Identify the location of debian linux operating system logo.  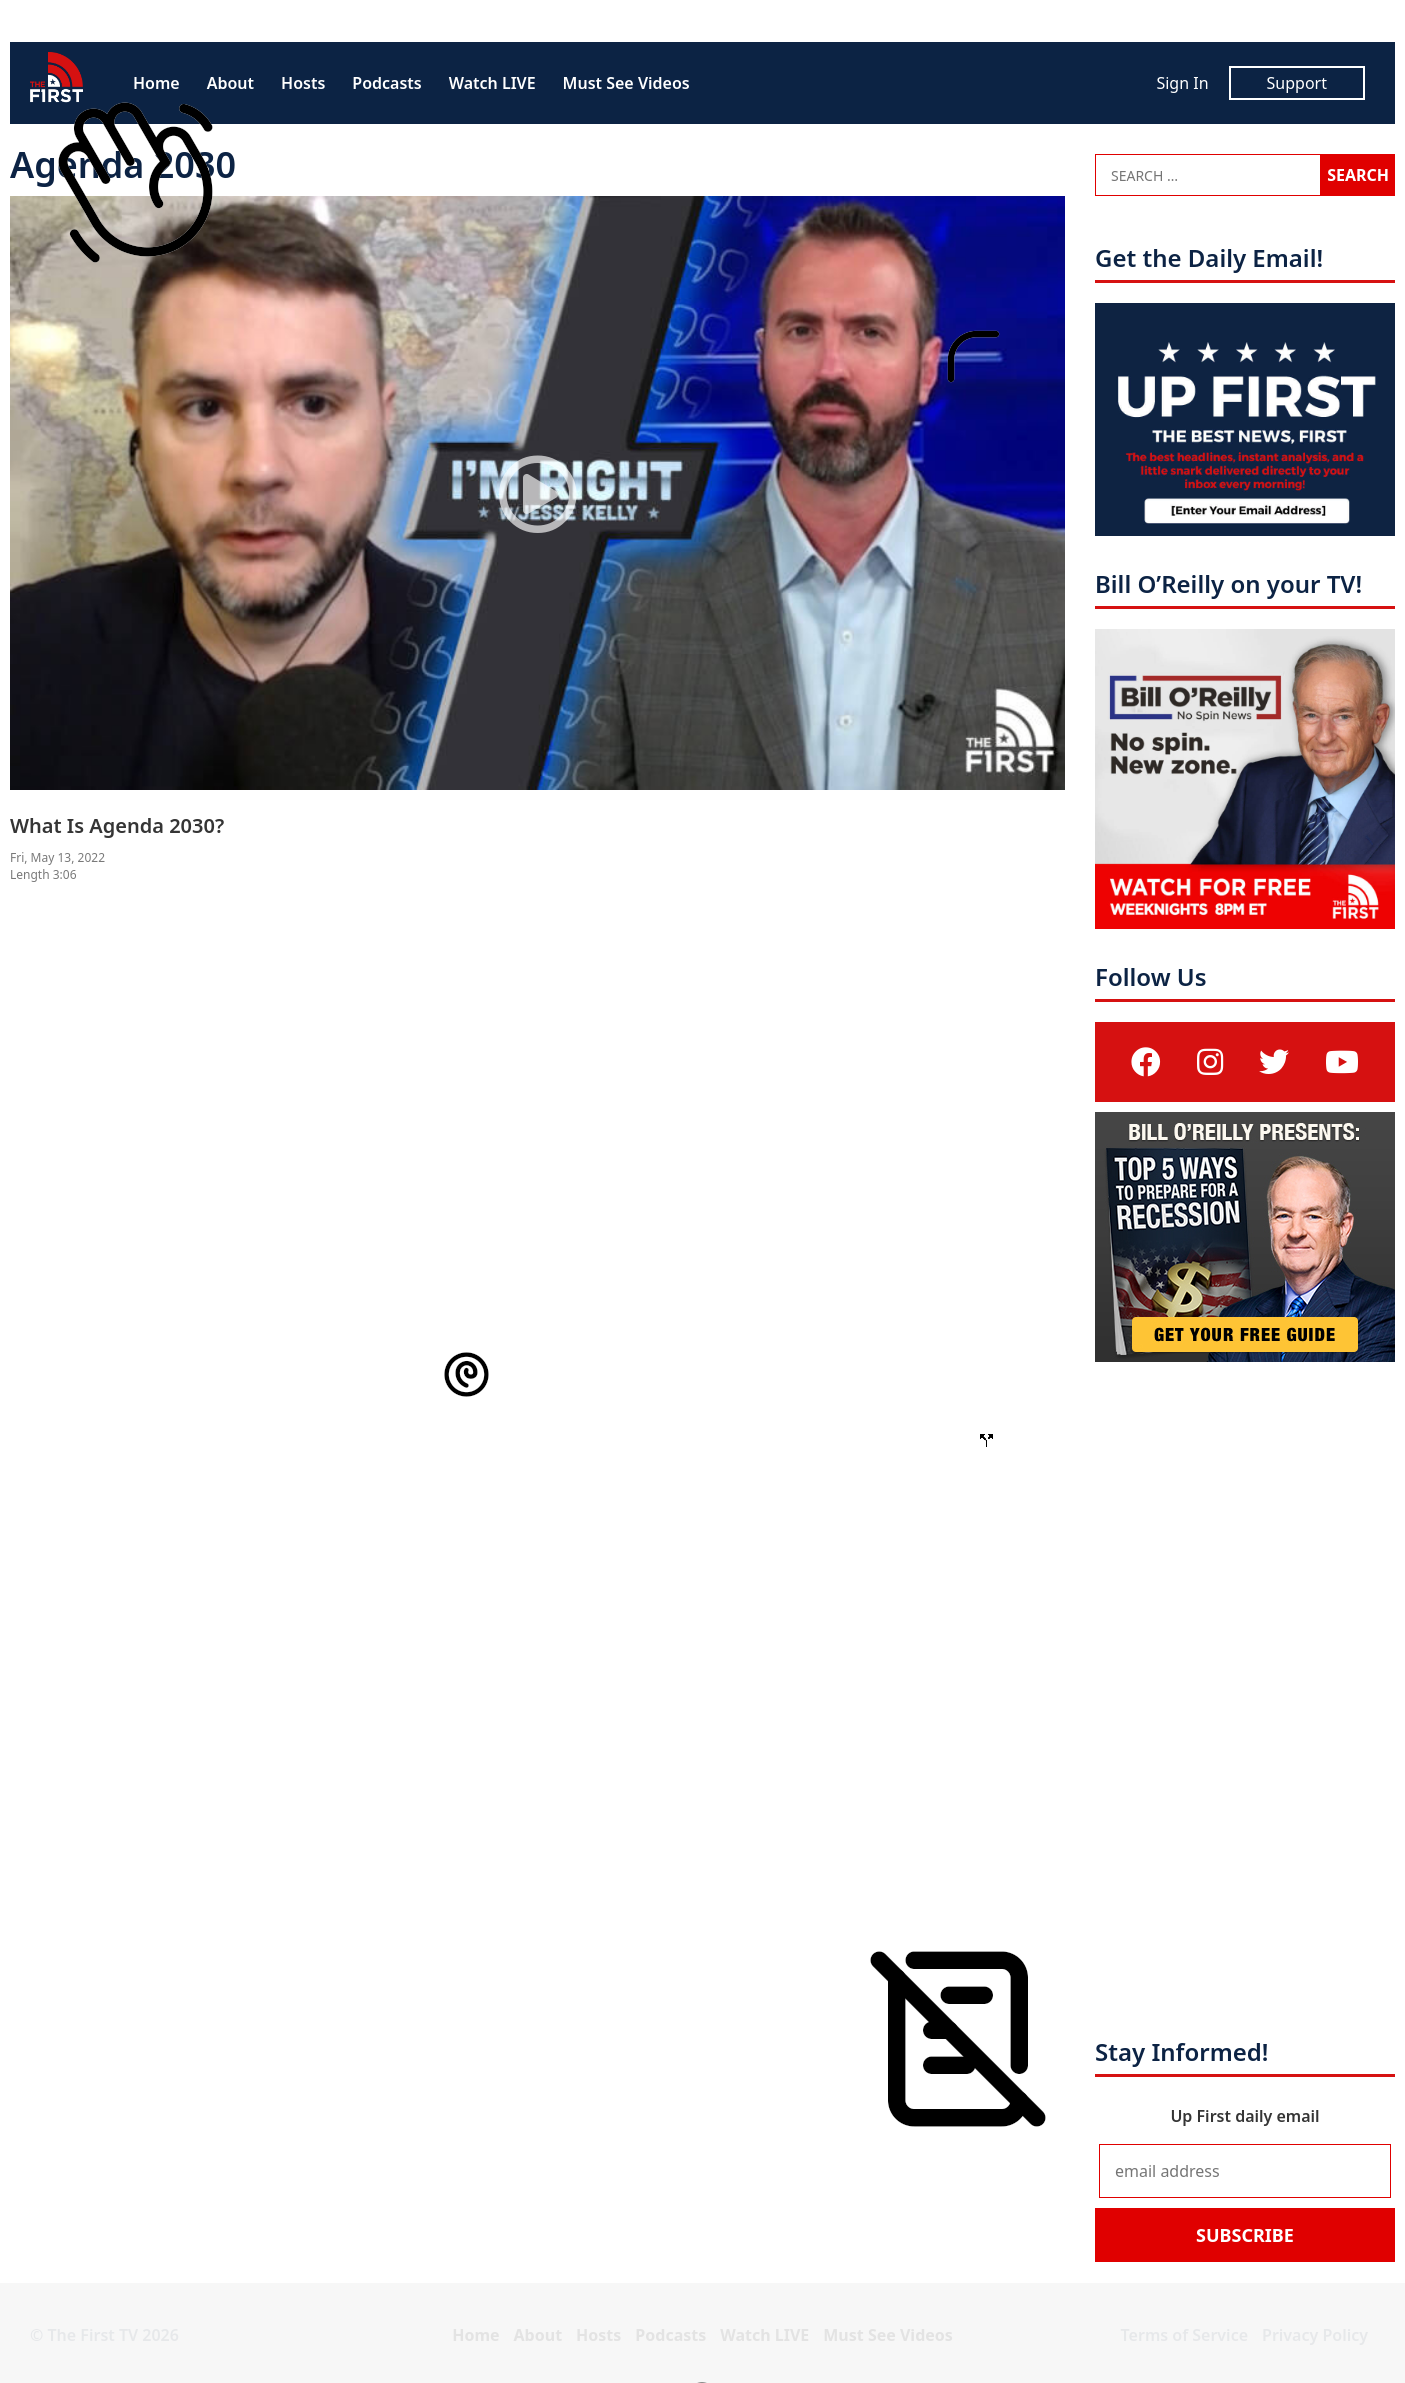
(466, 1374).